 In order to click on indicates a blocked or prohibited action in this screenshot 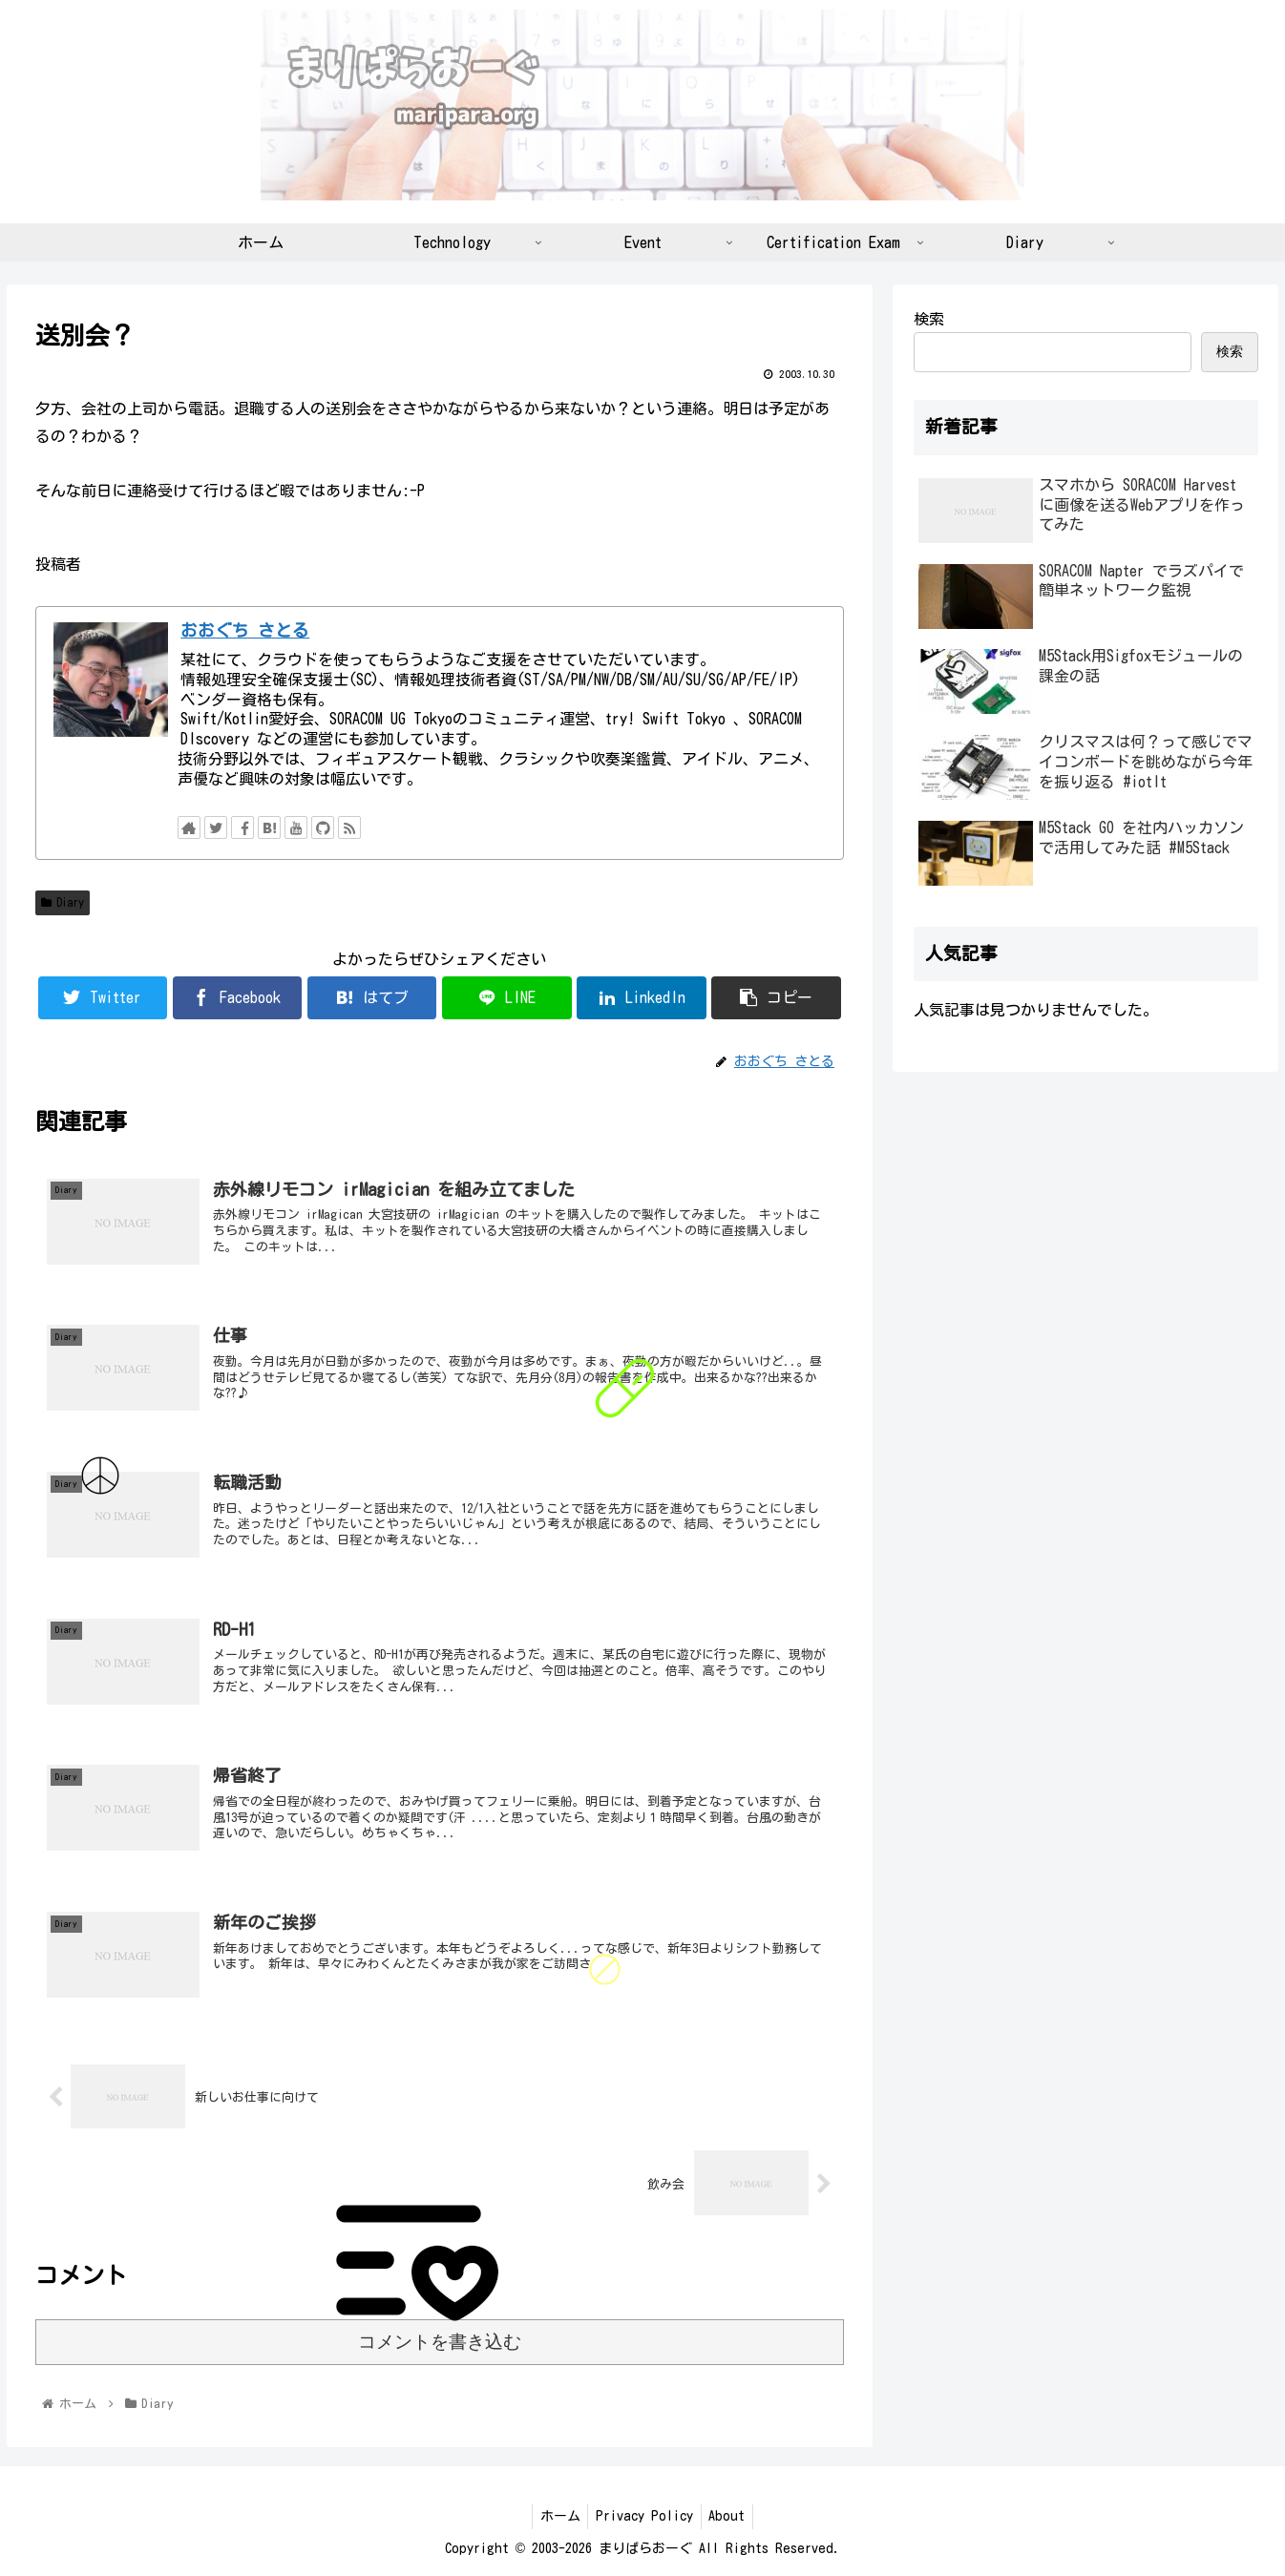, I will do `click(604, 1969)`.